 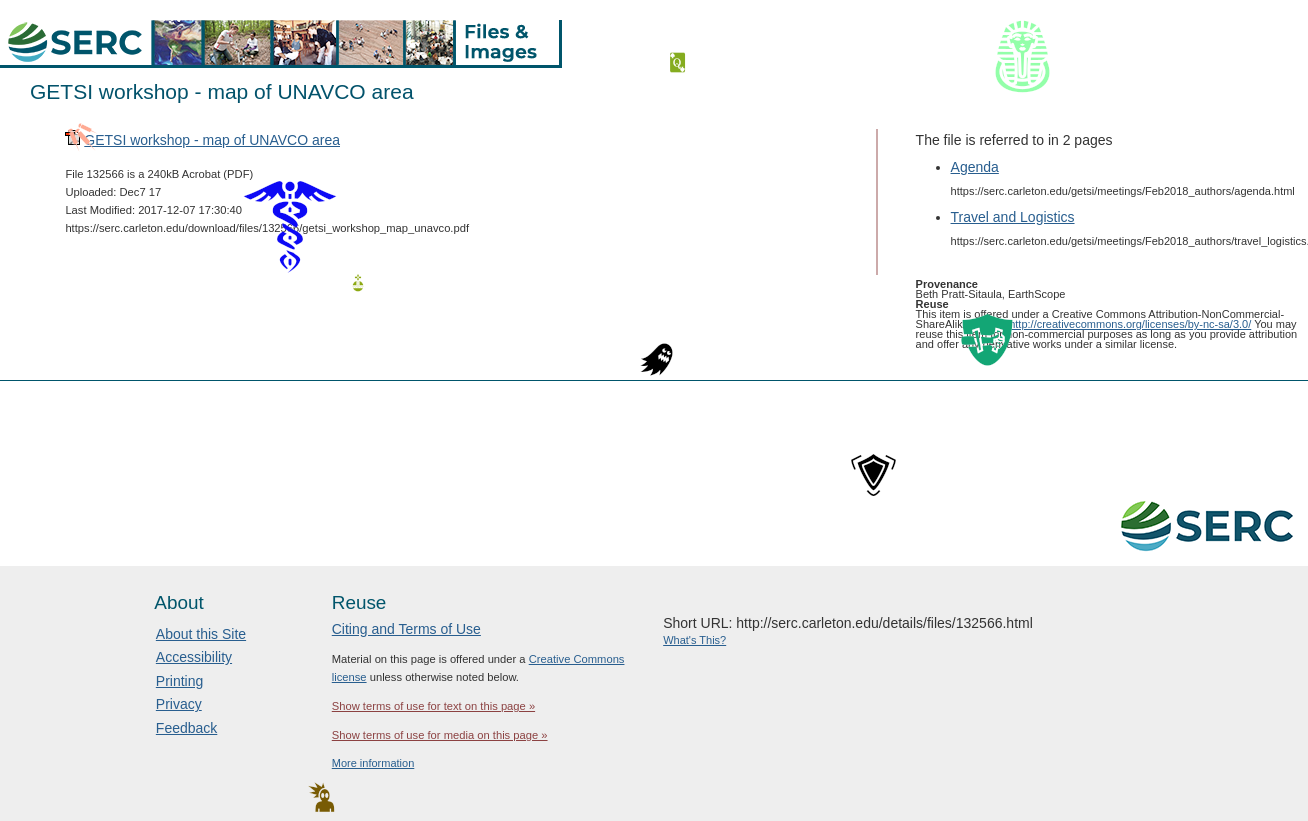 What do you see at coordinates (290, 227) in the screenshot?
I see `access health or medical features` at bounding box center [290, 227].